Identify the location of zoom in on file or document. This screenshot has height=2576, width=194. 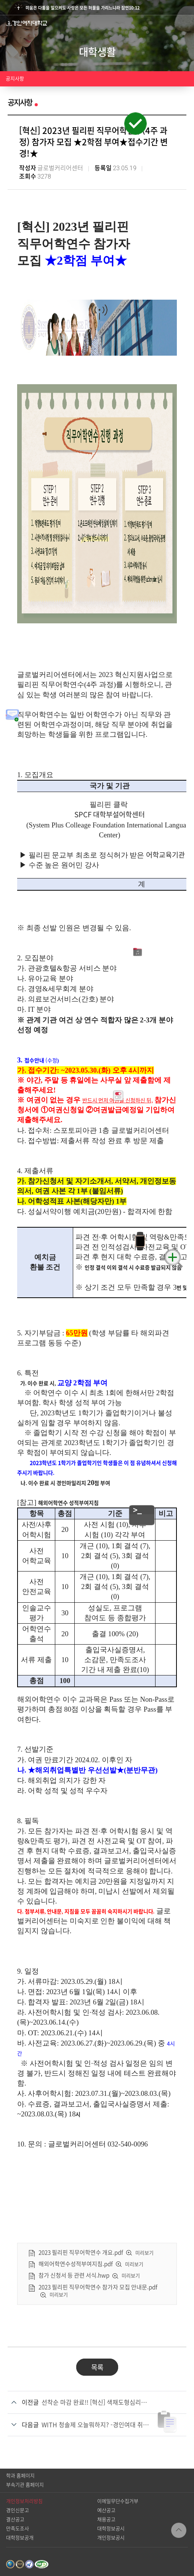
(173, 1258).